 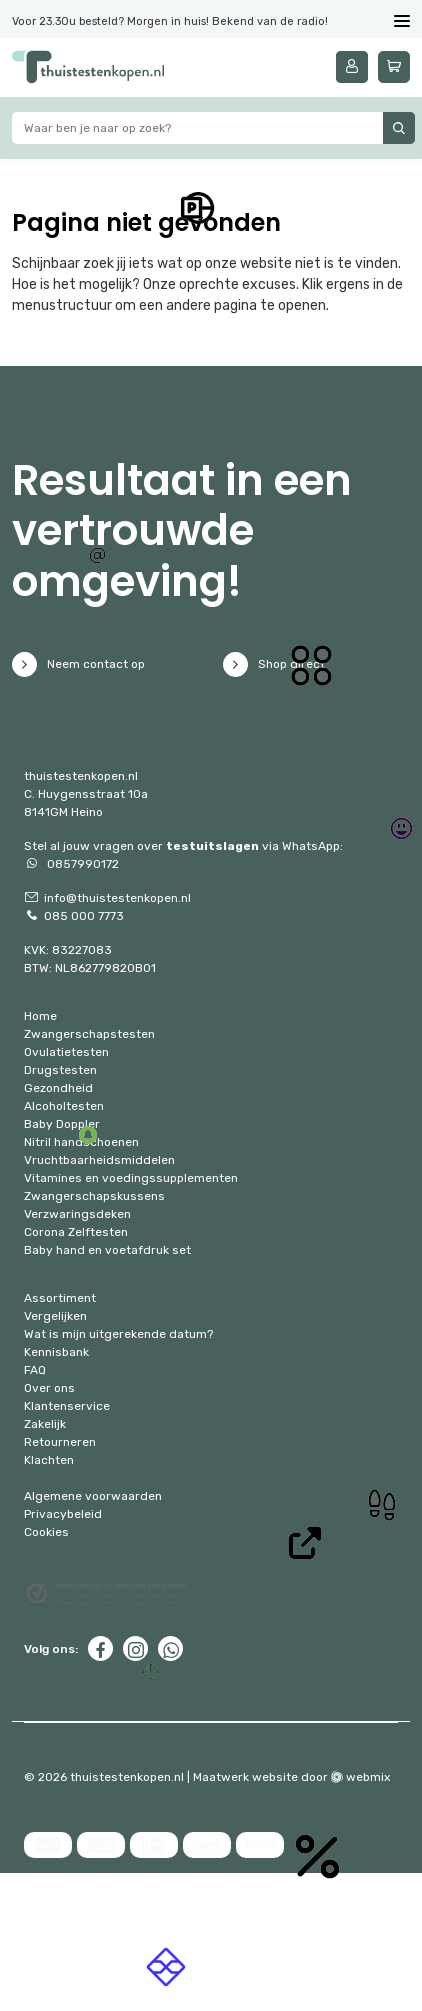 What do you see at coordinates (97, 555) in the screenshot?
I see `mention a user in a post or comment` at bounding box center [97, 555].